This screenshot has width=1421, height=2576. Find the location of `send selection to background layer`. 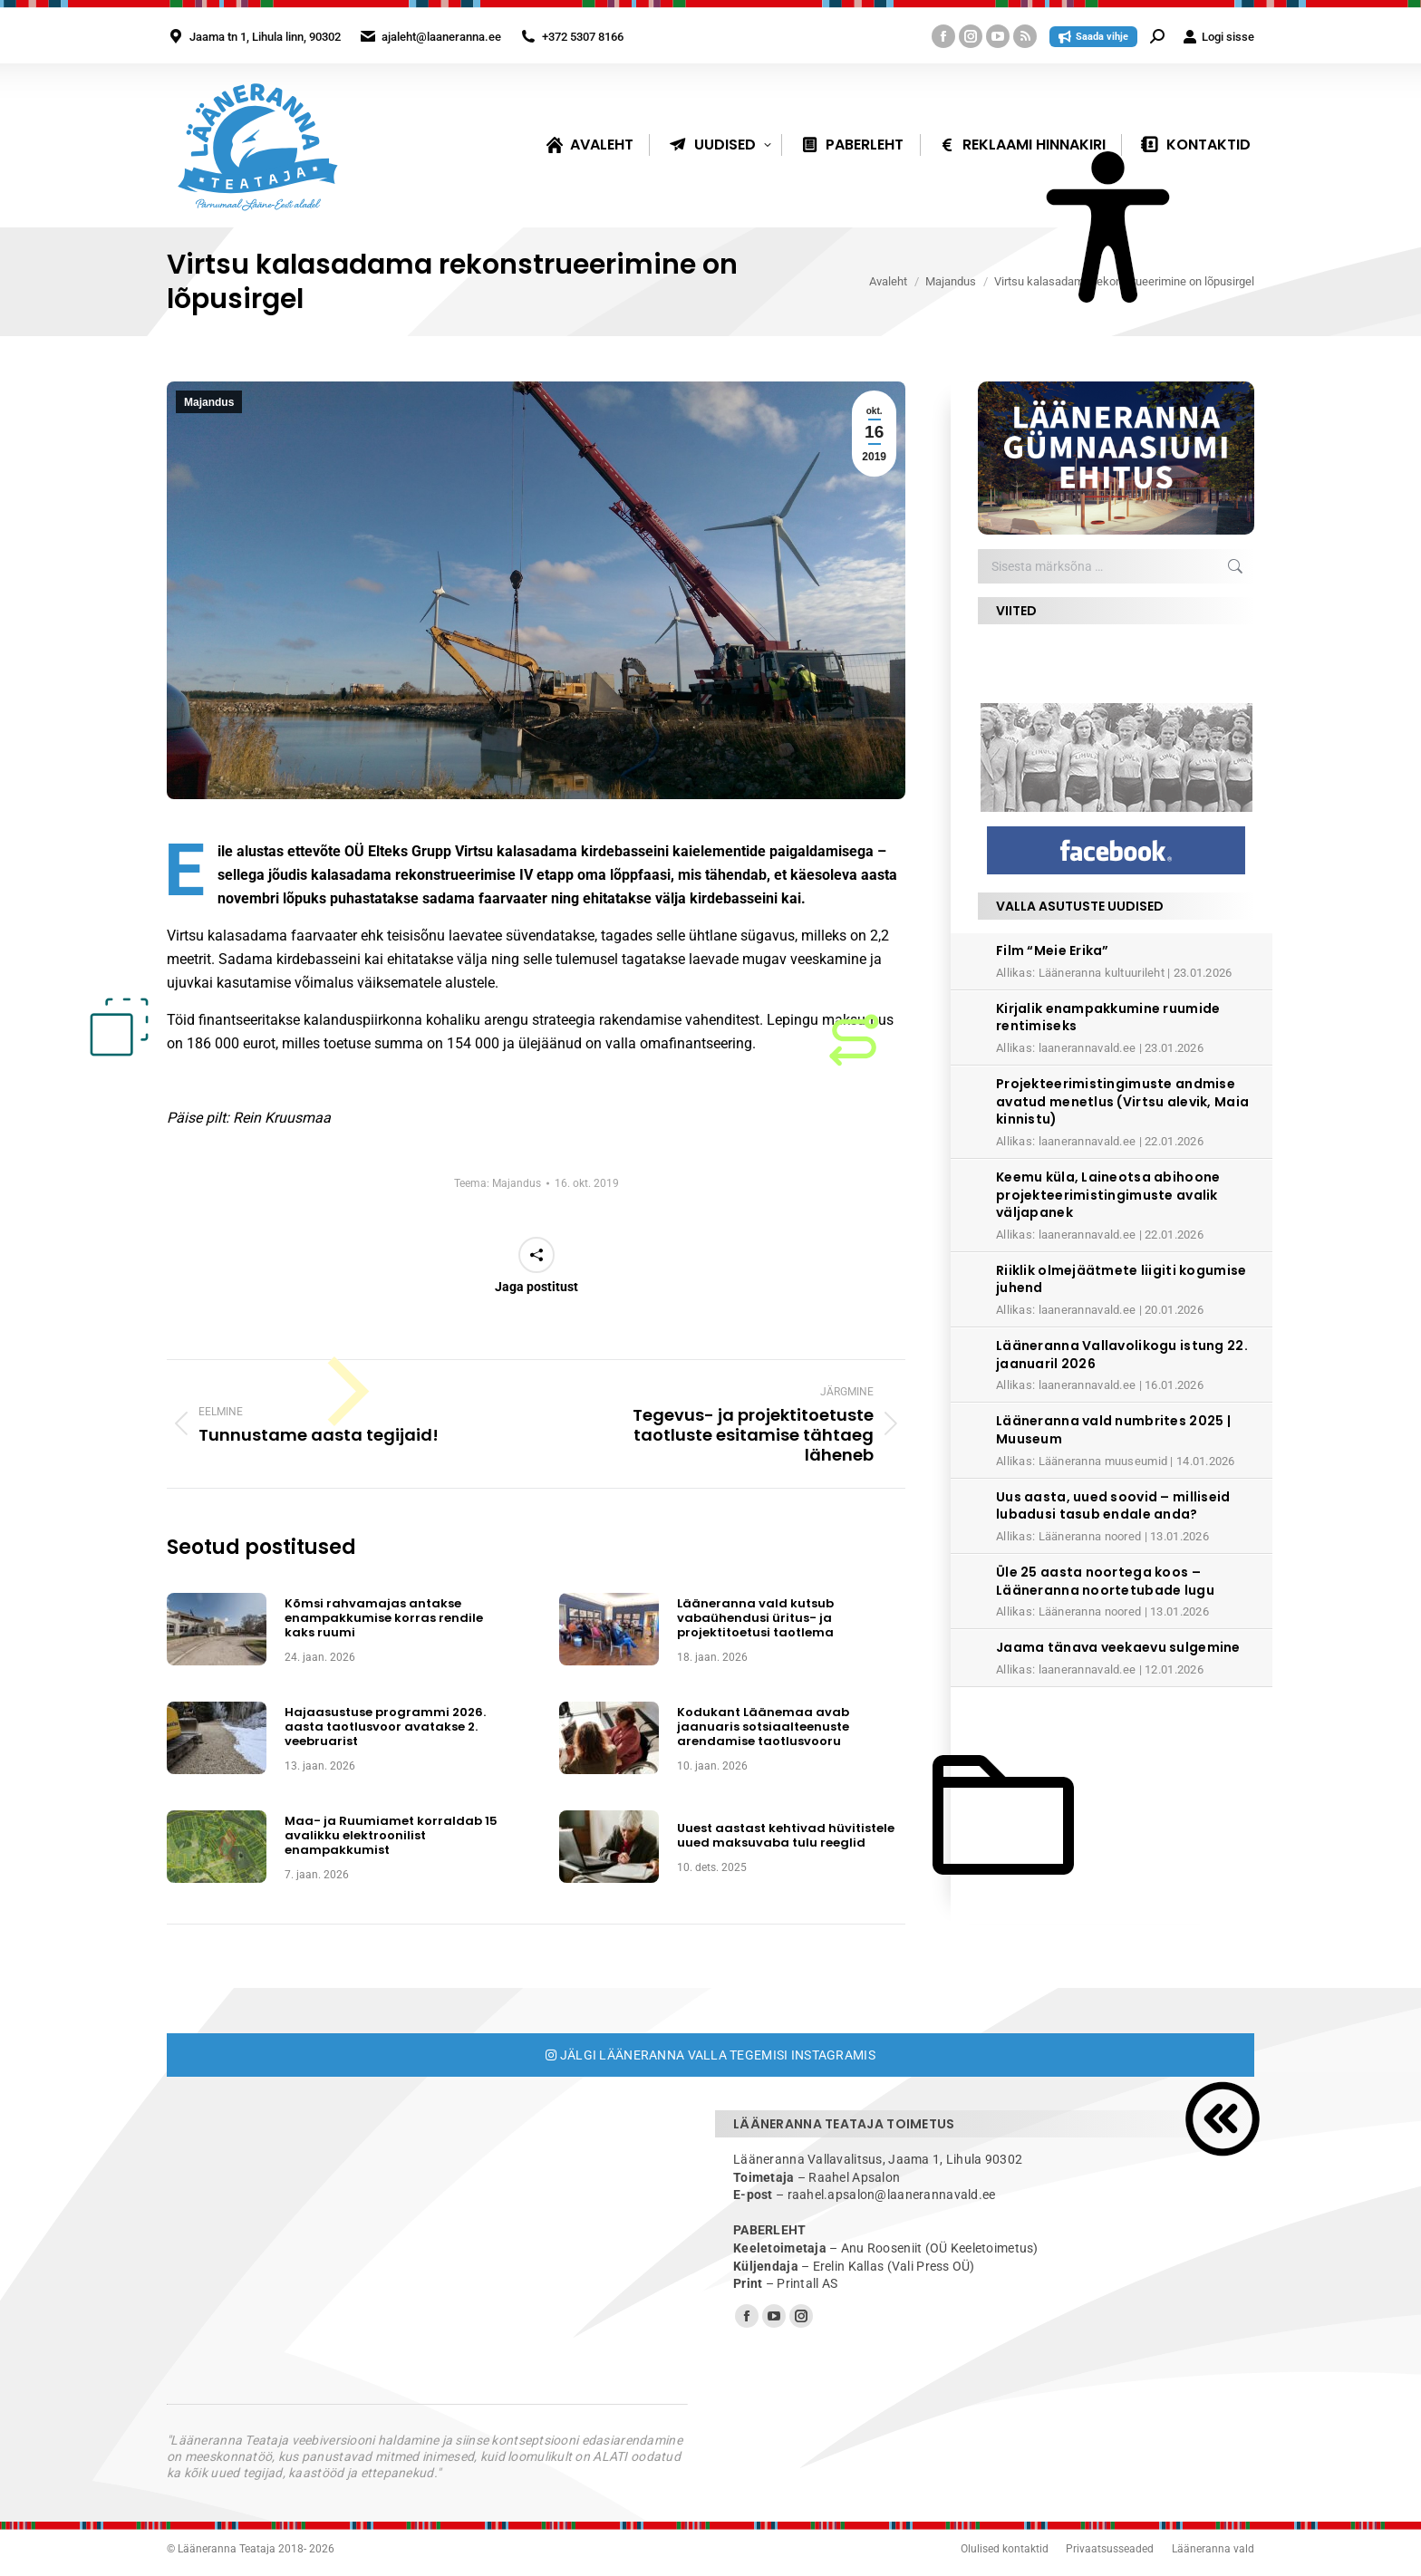

send selection to background layer is located at coordinates (119, 1027).